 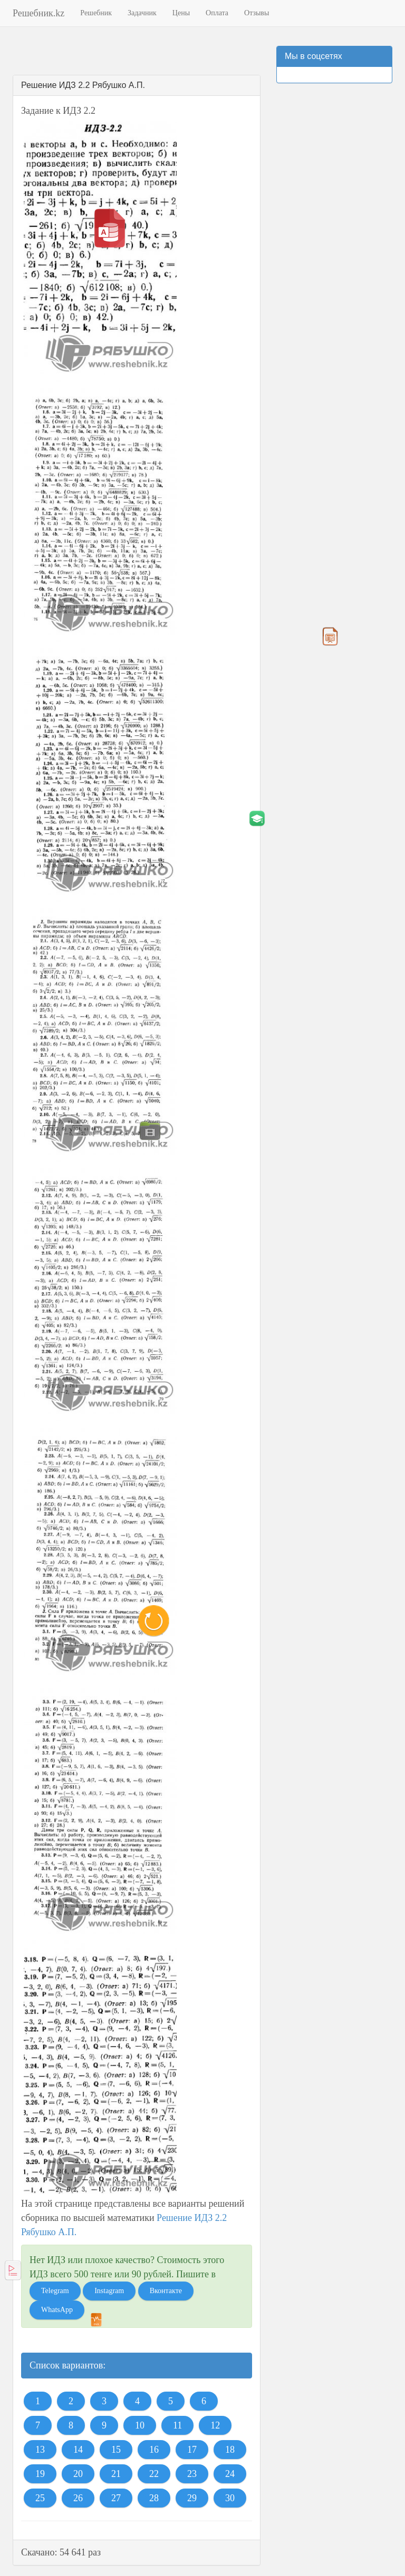 I want to click on a VirtualBox appliance file (.ova format), so click(x=96, y=2319).